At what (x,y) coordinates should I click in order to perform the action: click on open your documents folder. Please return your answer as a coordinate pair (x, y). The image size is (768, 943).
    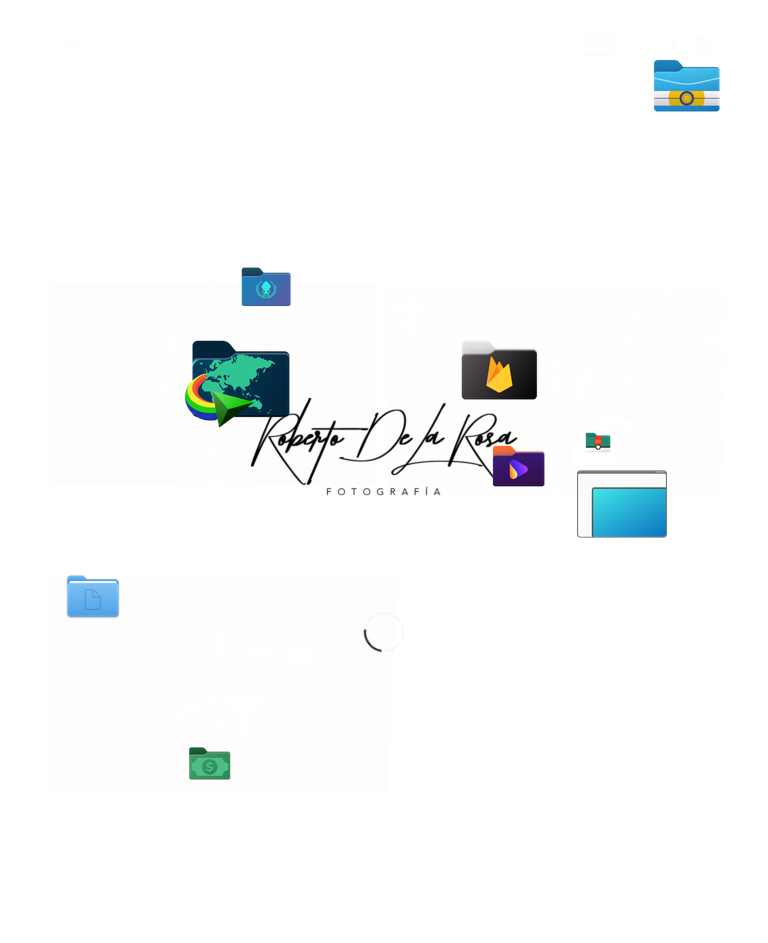
    Looking at the image, I should click on (93, 596).